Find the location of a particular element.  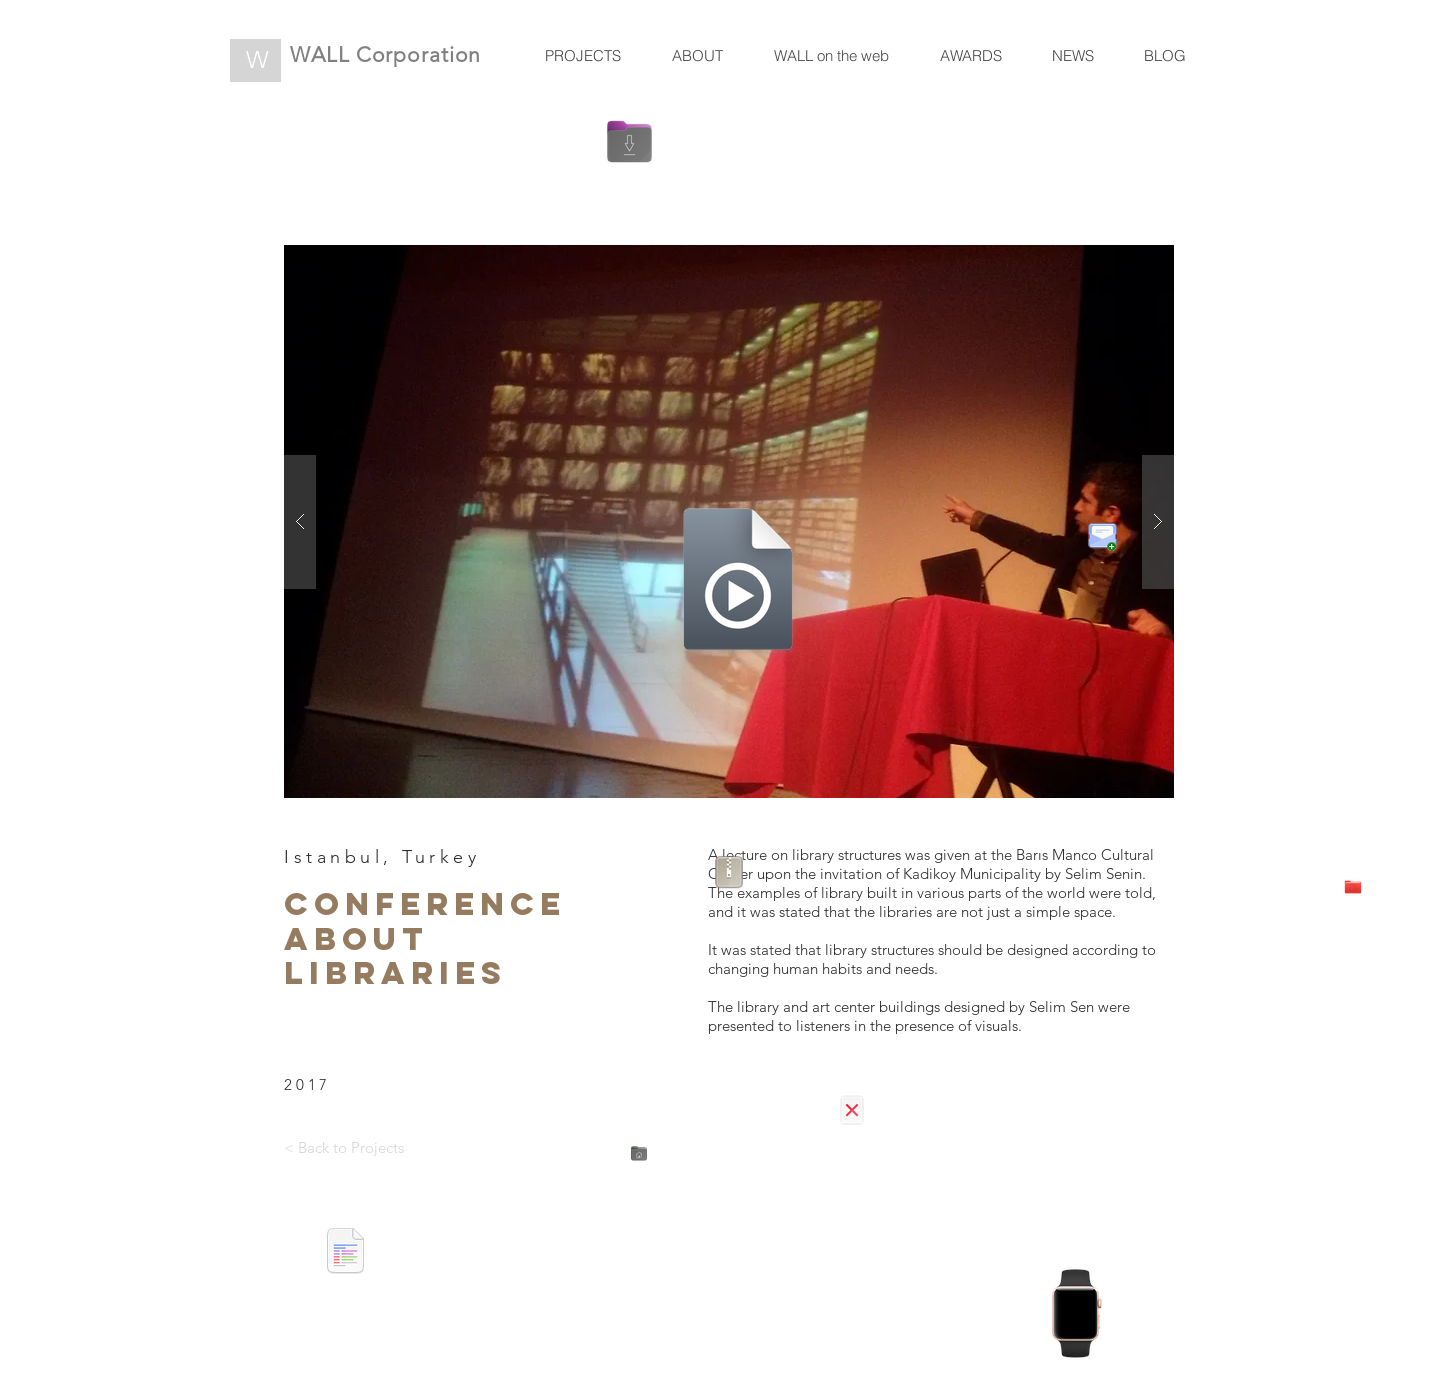

open downloads folder is located at coordinates (629, 141).